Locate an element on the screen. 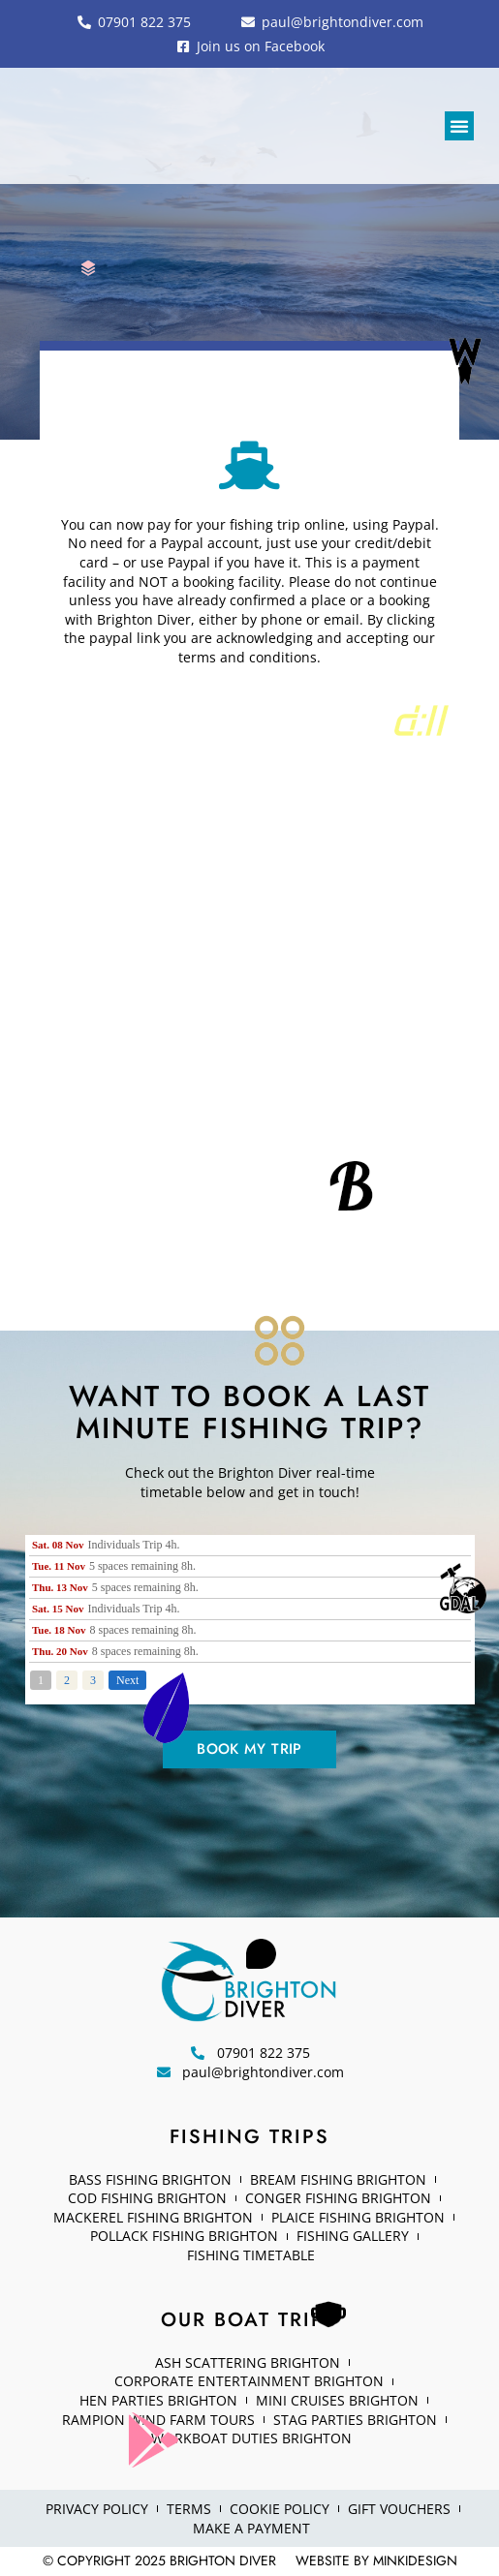 The width and height of the screenshot is (499, 2576). open app drawer or menu is located at coordinates (279, 1340).